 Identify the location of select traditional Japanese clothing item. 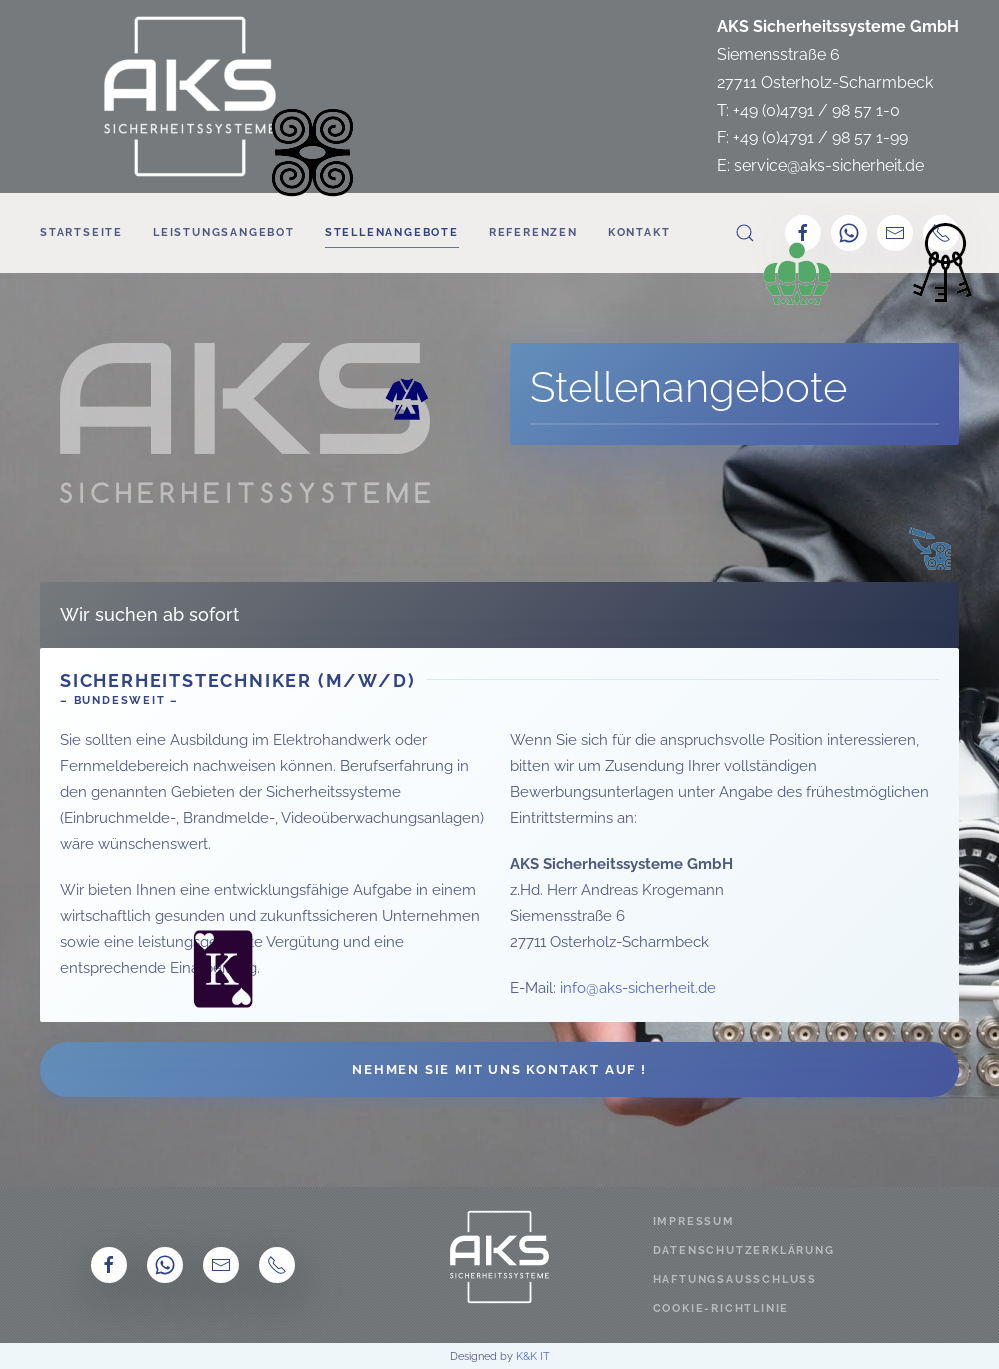
(407, 399).